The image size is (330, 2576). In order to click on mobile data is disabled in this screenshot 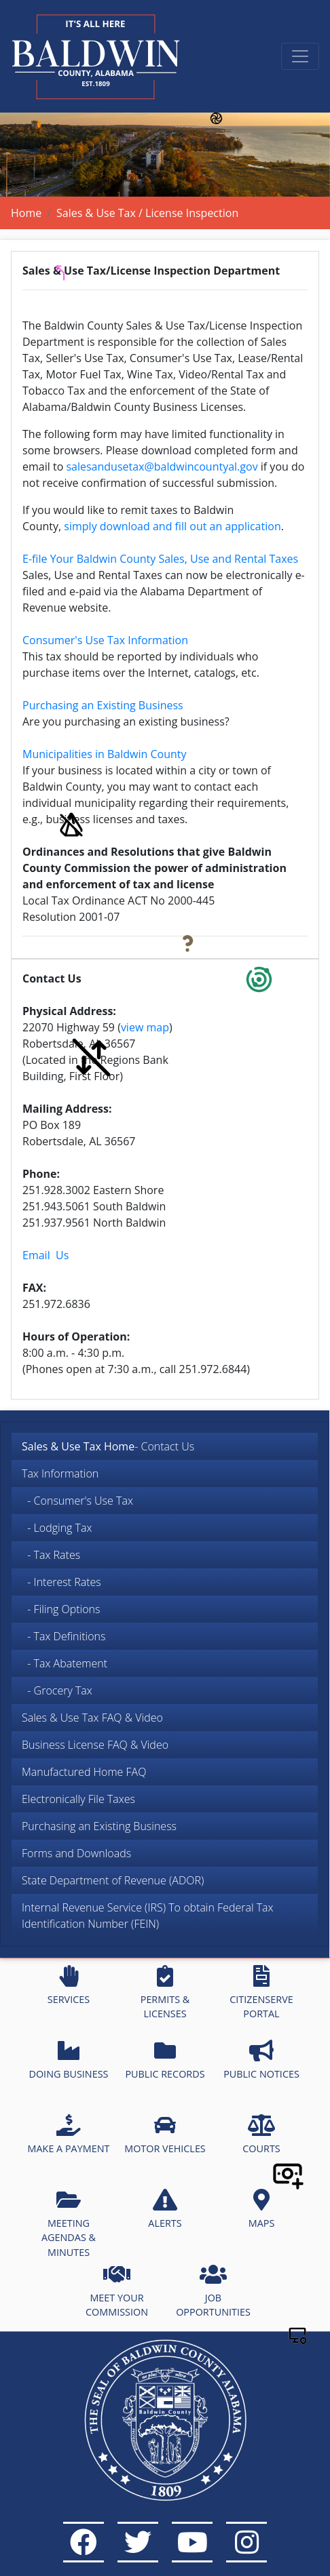, I will do `click(91, 1057)`.